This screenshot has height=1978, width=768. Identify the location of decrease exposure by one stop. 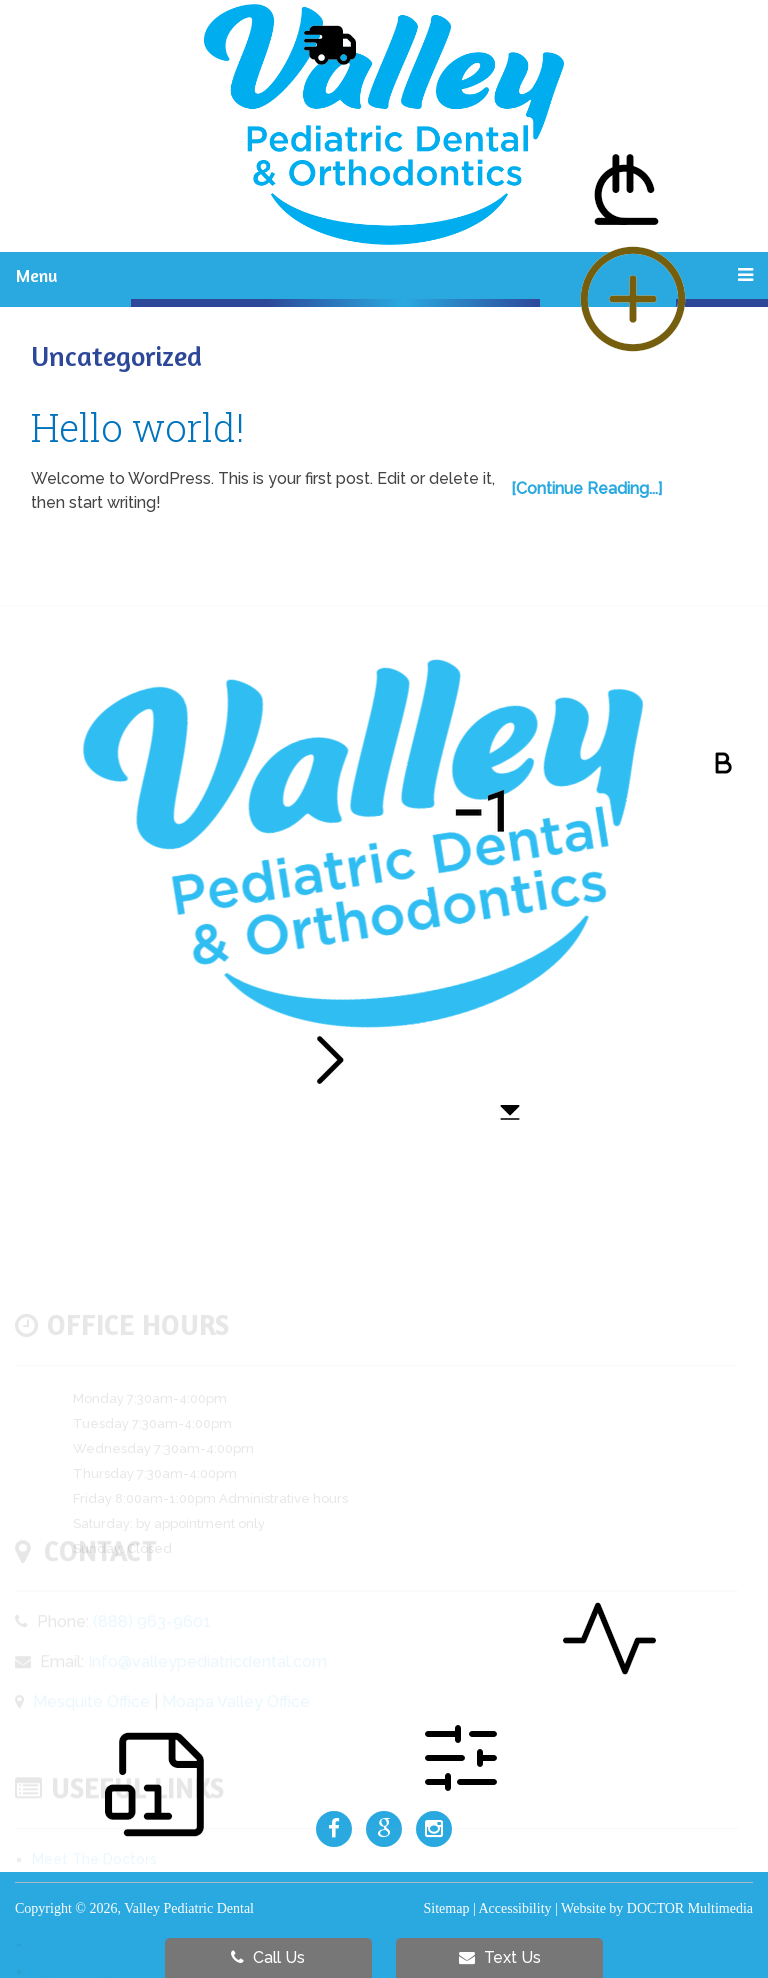
(481, 812).